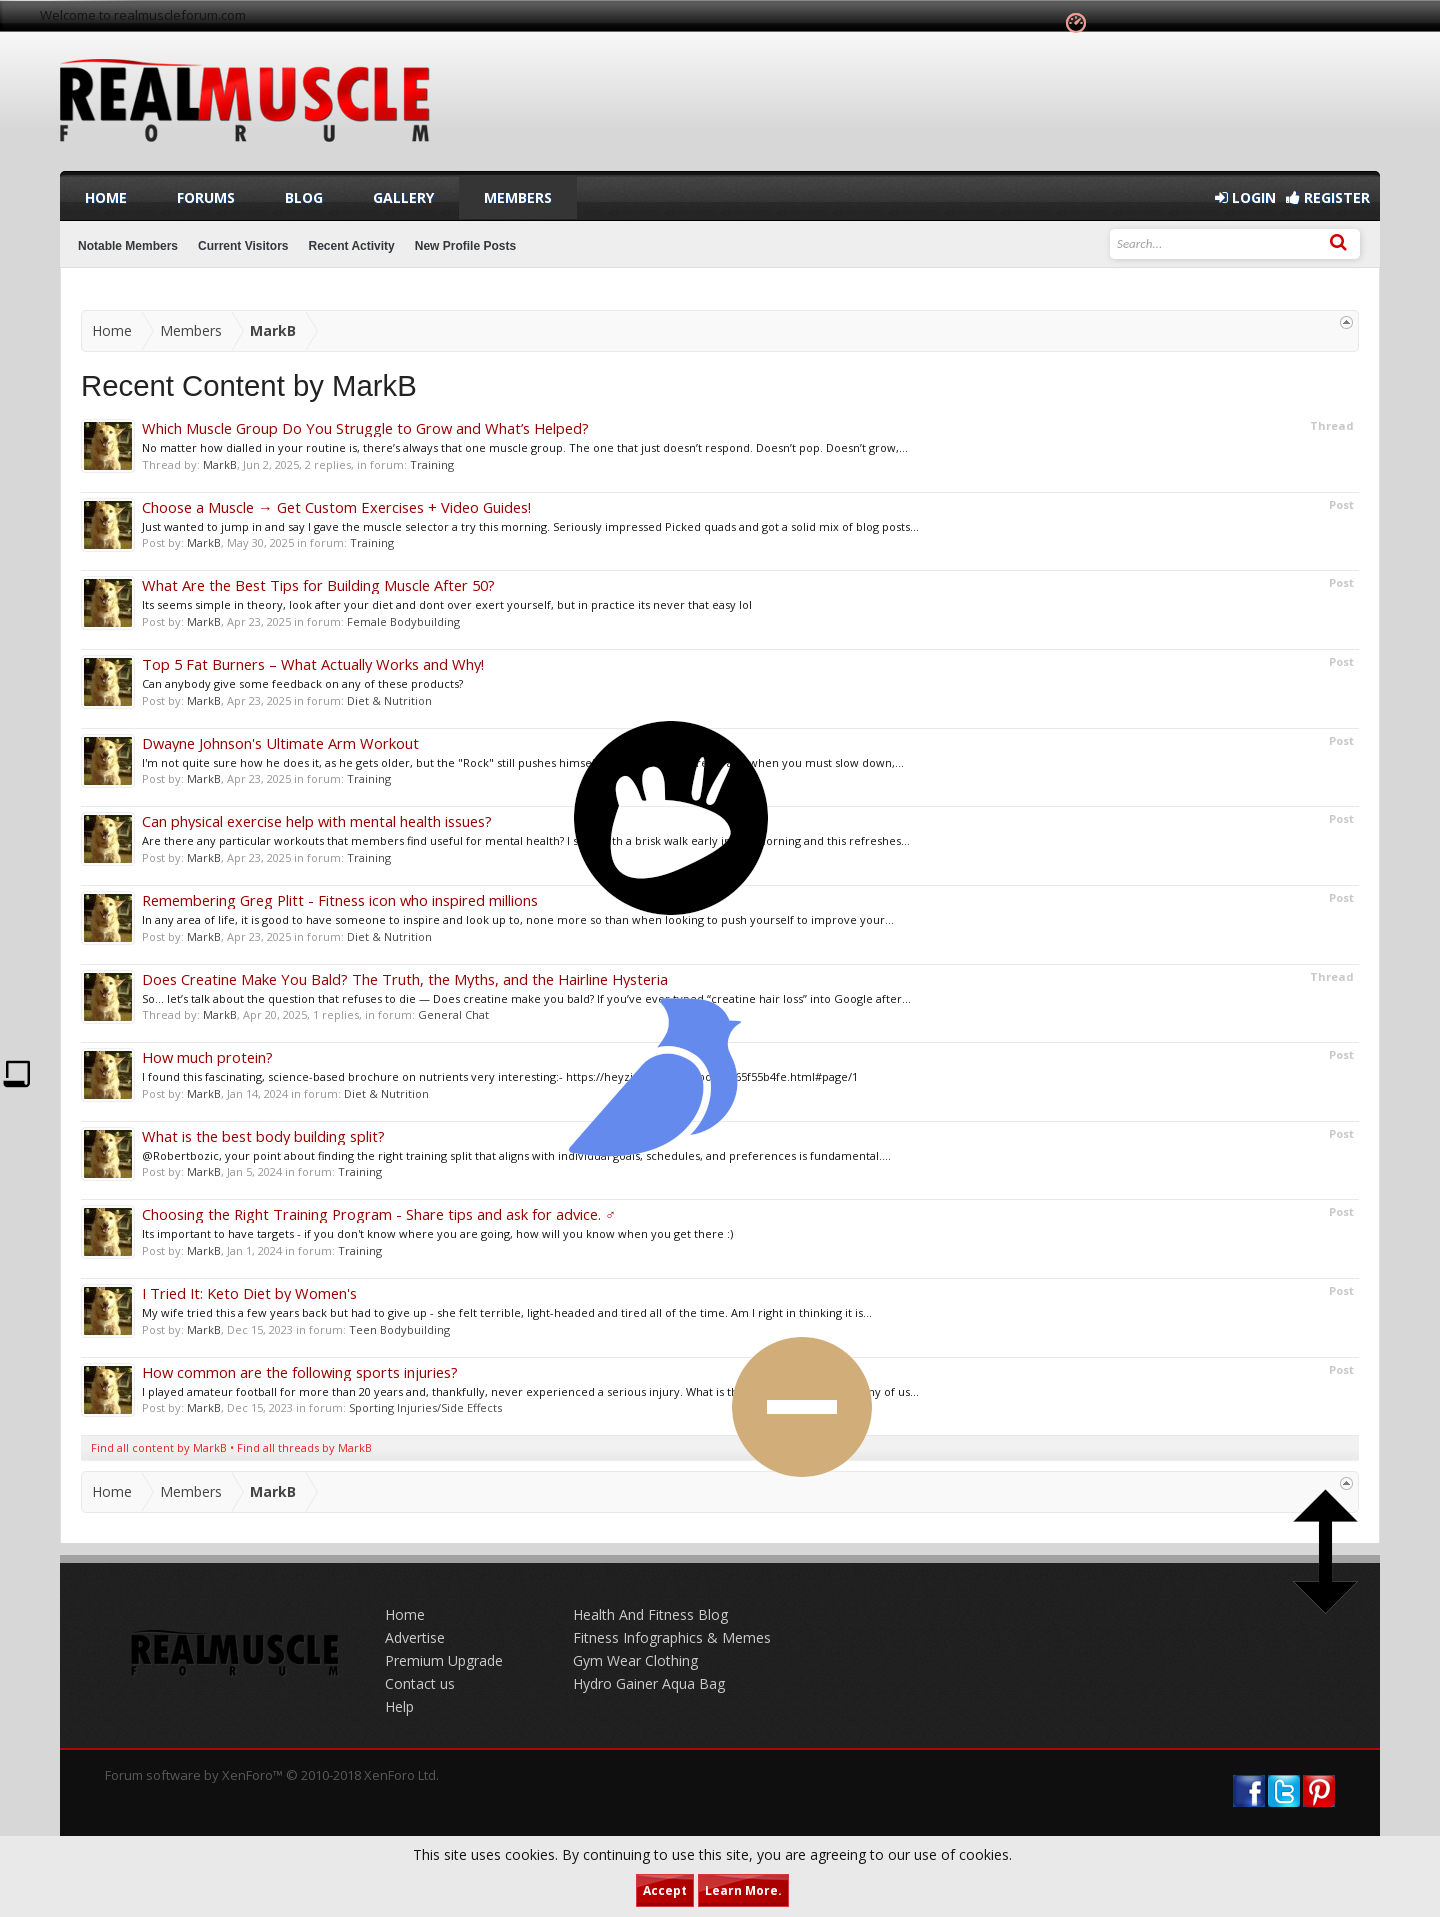 The image size is (1440, 1917). I want to click on xubuntu linux distribution logo, so click(671, 818).